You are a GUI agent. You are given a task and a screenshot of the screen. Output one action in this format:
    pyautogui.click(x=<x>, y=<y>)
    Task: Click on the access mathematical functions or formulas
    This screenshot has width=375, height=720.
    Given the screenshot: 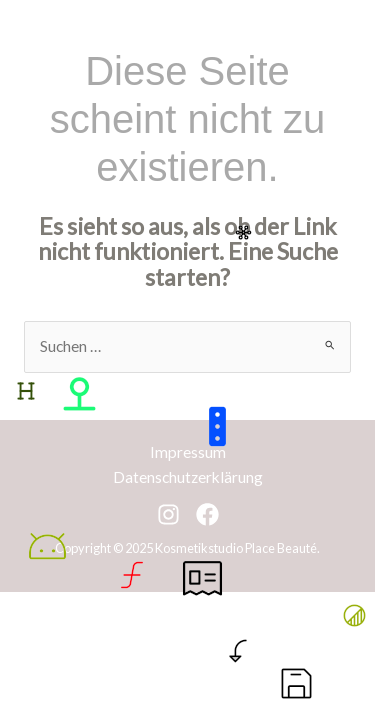 What is the action you would take?
    pyautogui.click(x=132, y=575)
    